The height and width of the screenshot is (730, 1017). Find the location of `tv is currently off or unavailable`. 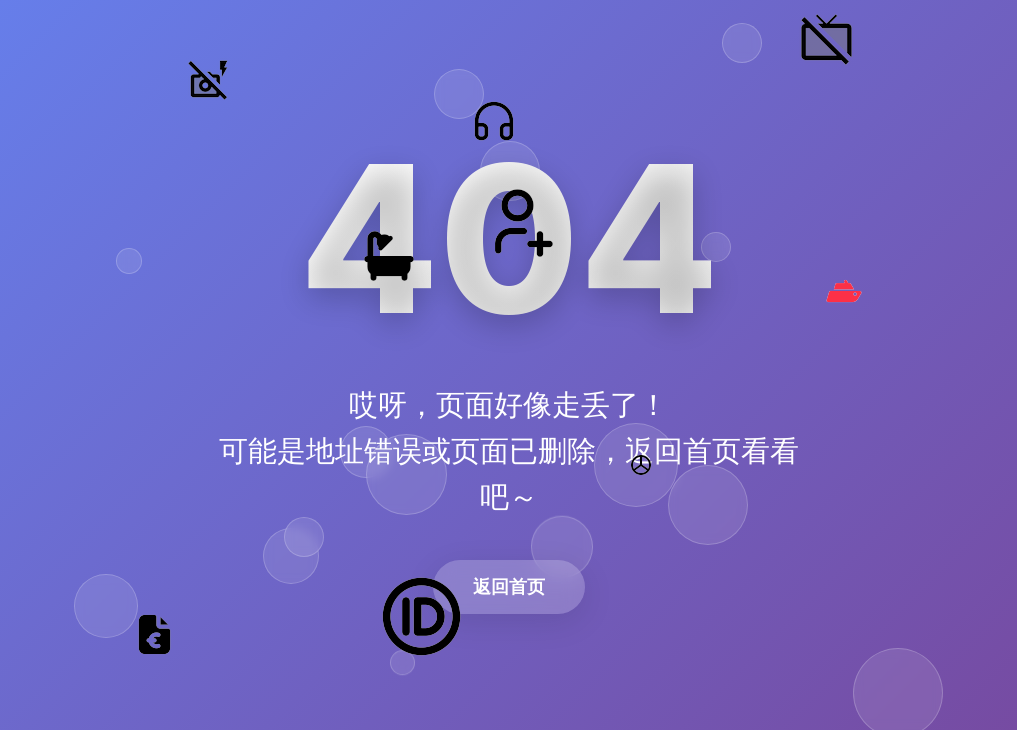

tv is currently off or unavailable is located at coordinates (826, 39).